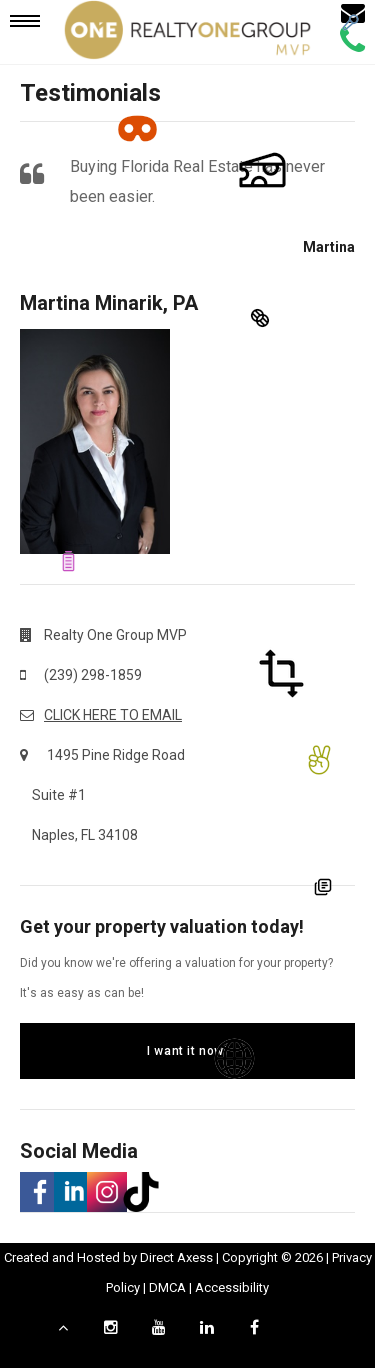  What do you see at coordinates (319, 760) in the screenshot?
I see `send a peace sign reaction` at bounding box center [319, 760].